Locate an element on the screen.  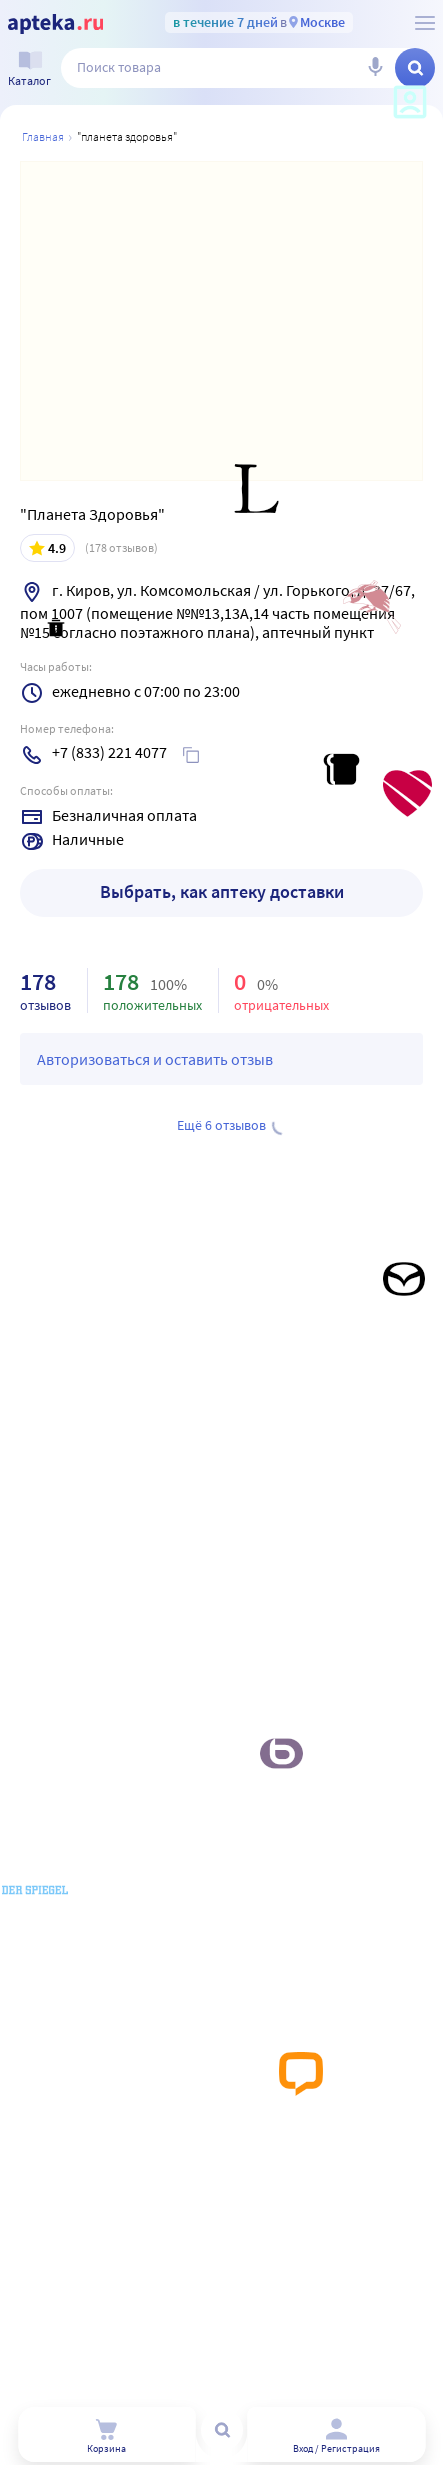
delete selected item is located at coordinates (56, 628).